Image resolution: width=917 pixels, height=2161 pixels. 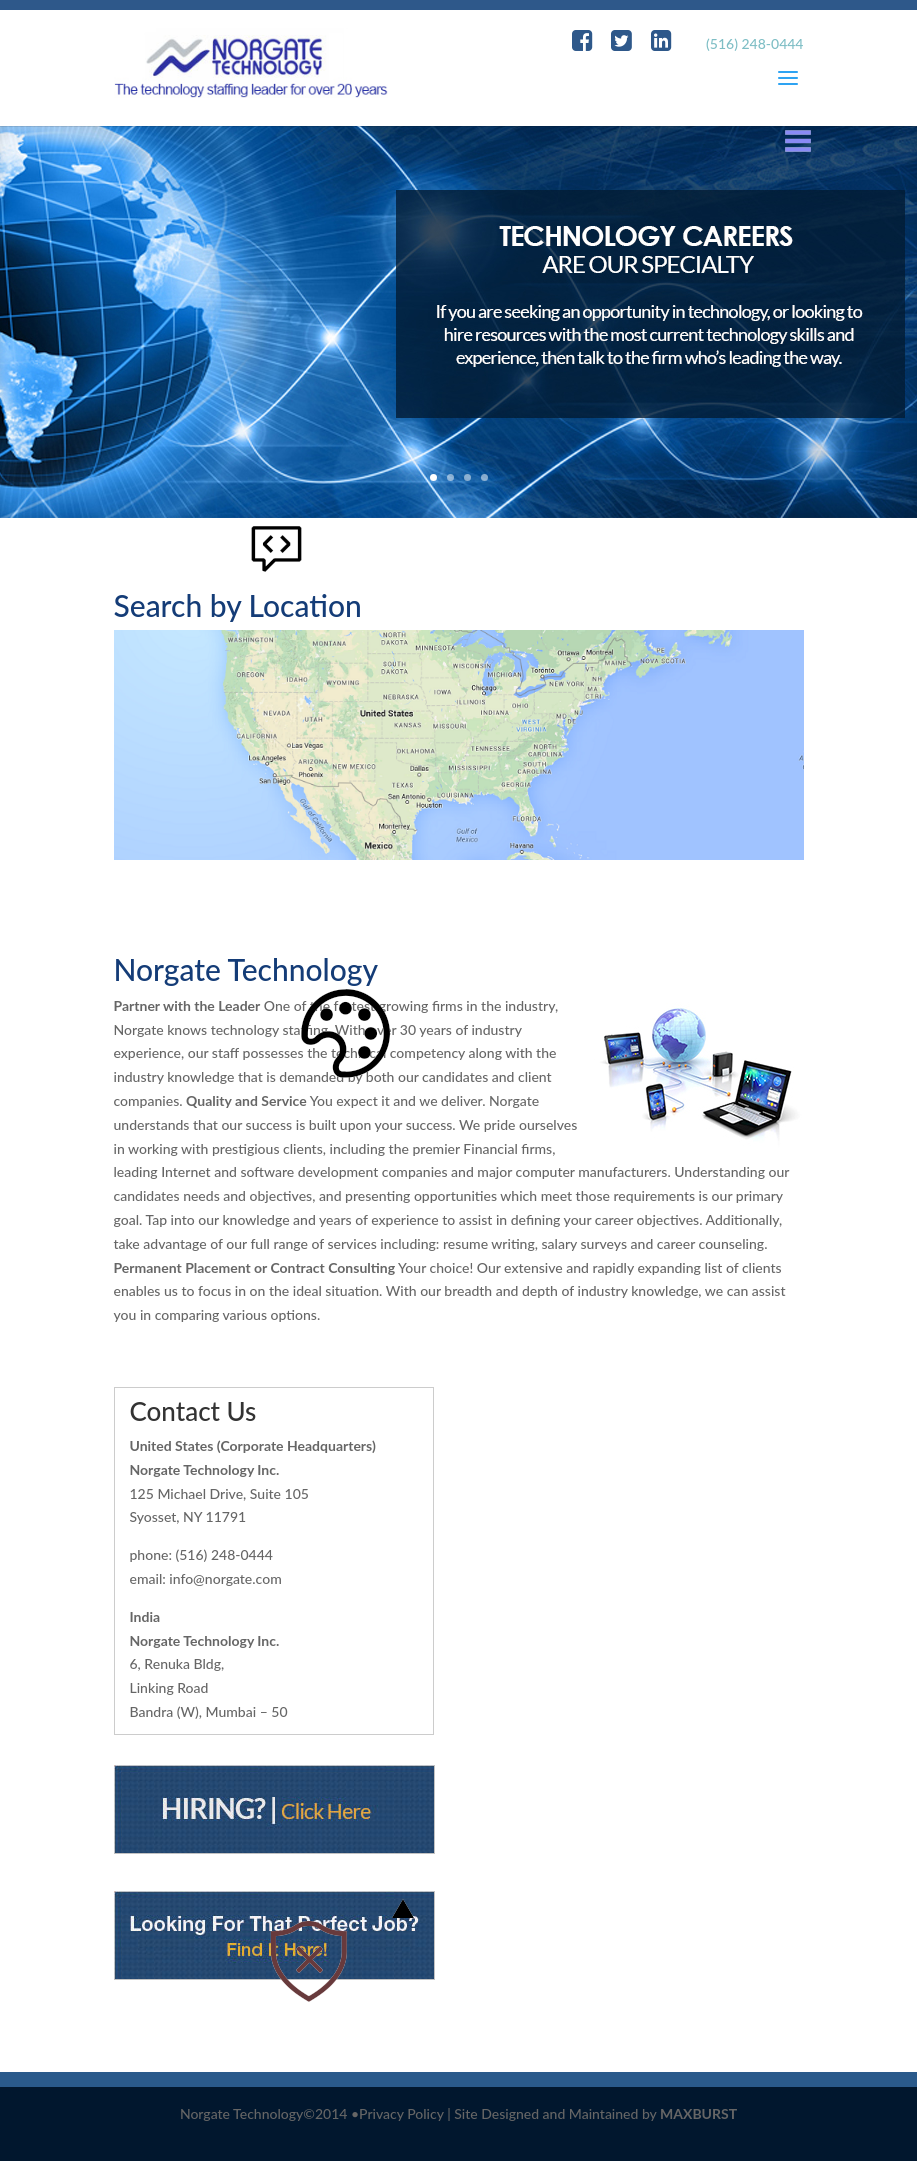 What do you see at coordinates (798, 141) in the screenshot?
I see `open navigation menu` at bounding box center [798, 141].